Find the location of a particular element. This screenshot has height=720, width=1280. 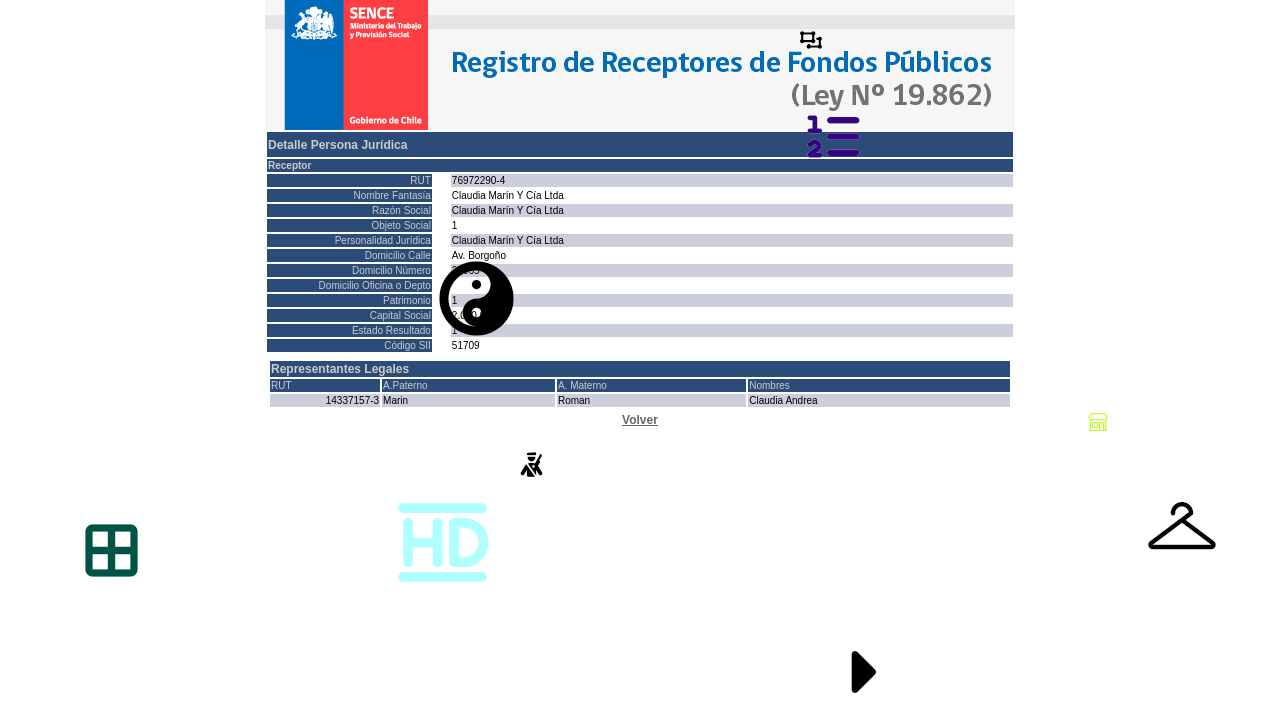

access wardrobe or clothing options is located at coordinates (1182, 529).